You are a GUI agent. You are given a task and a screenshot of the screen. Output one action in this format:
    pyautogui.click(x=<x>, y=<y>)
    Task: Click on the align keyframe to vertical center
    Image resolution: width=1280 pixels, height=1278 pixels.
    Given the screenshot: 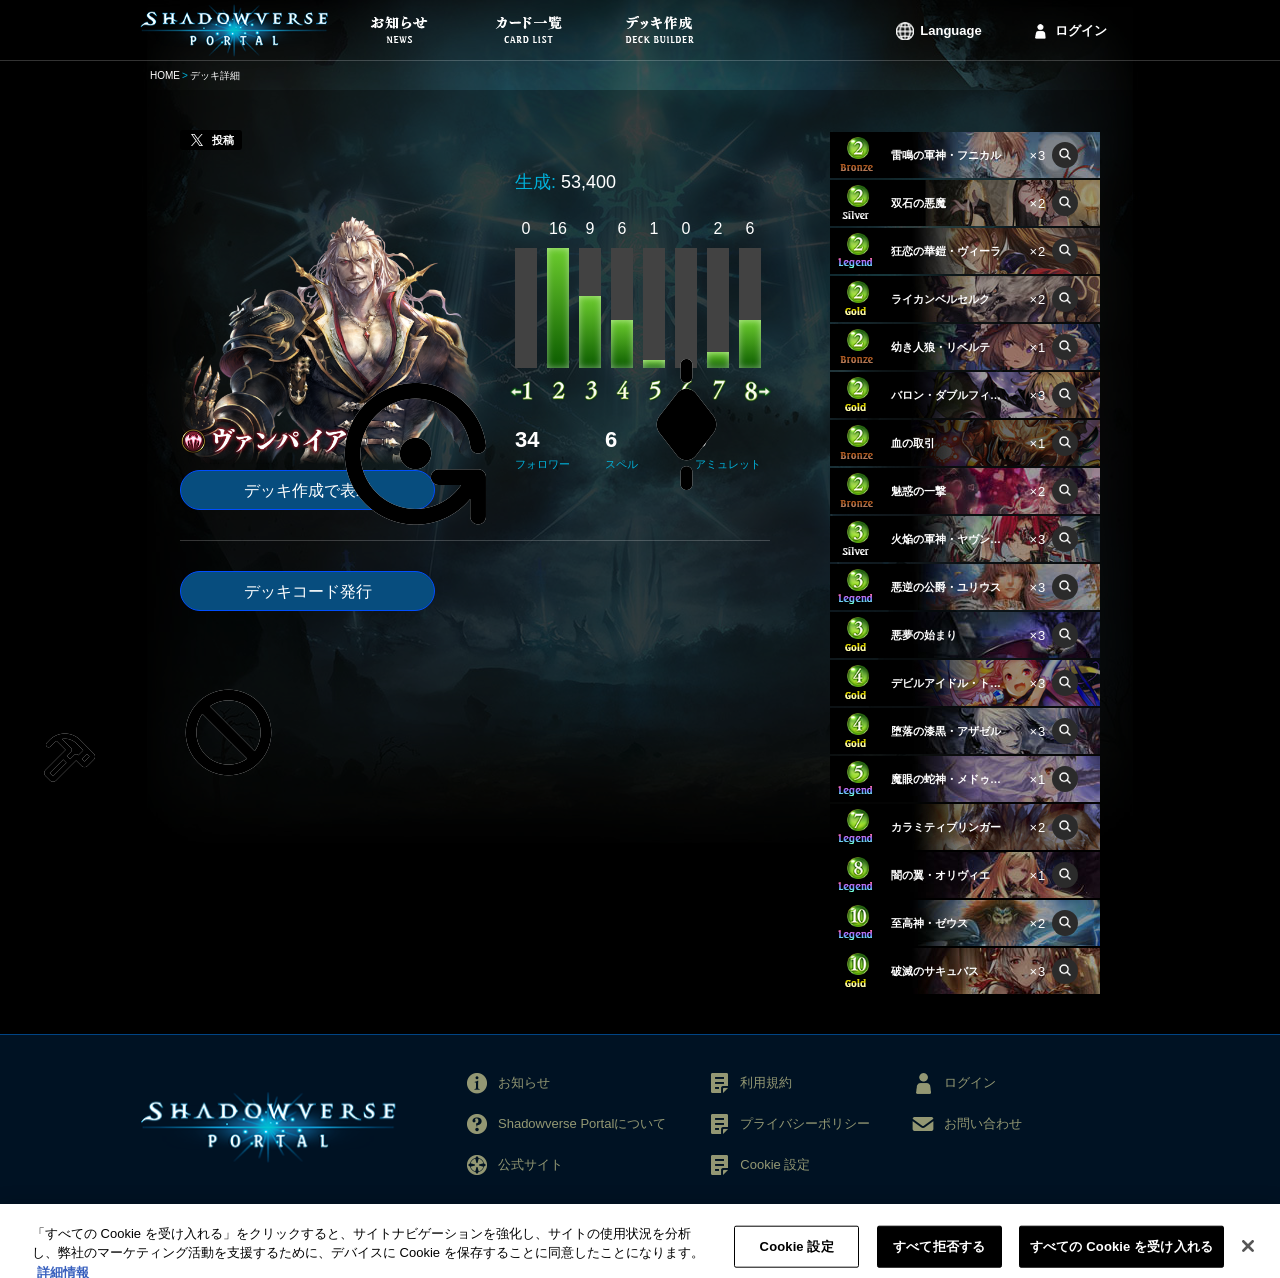 What is the action you would take?
    pyautogui.click(x=686, y=424)
    